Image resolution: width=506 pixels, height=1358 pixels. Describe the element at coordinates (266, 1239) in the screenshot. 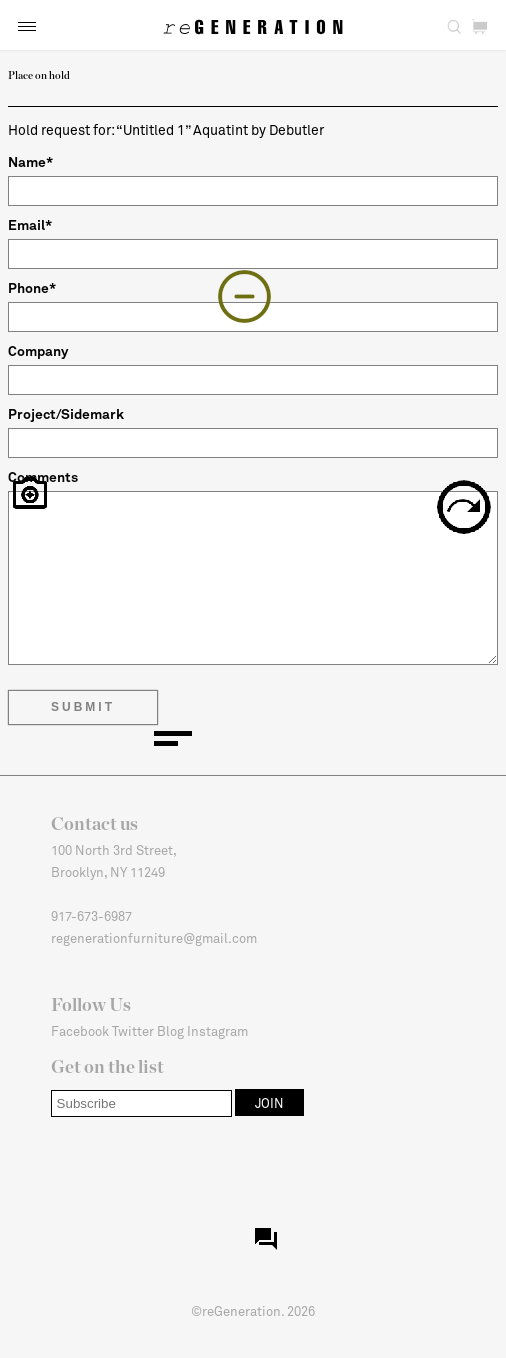

I see `open chat or messaging` at that location.